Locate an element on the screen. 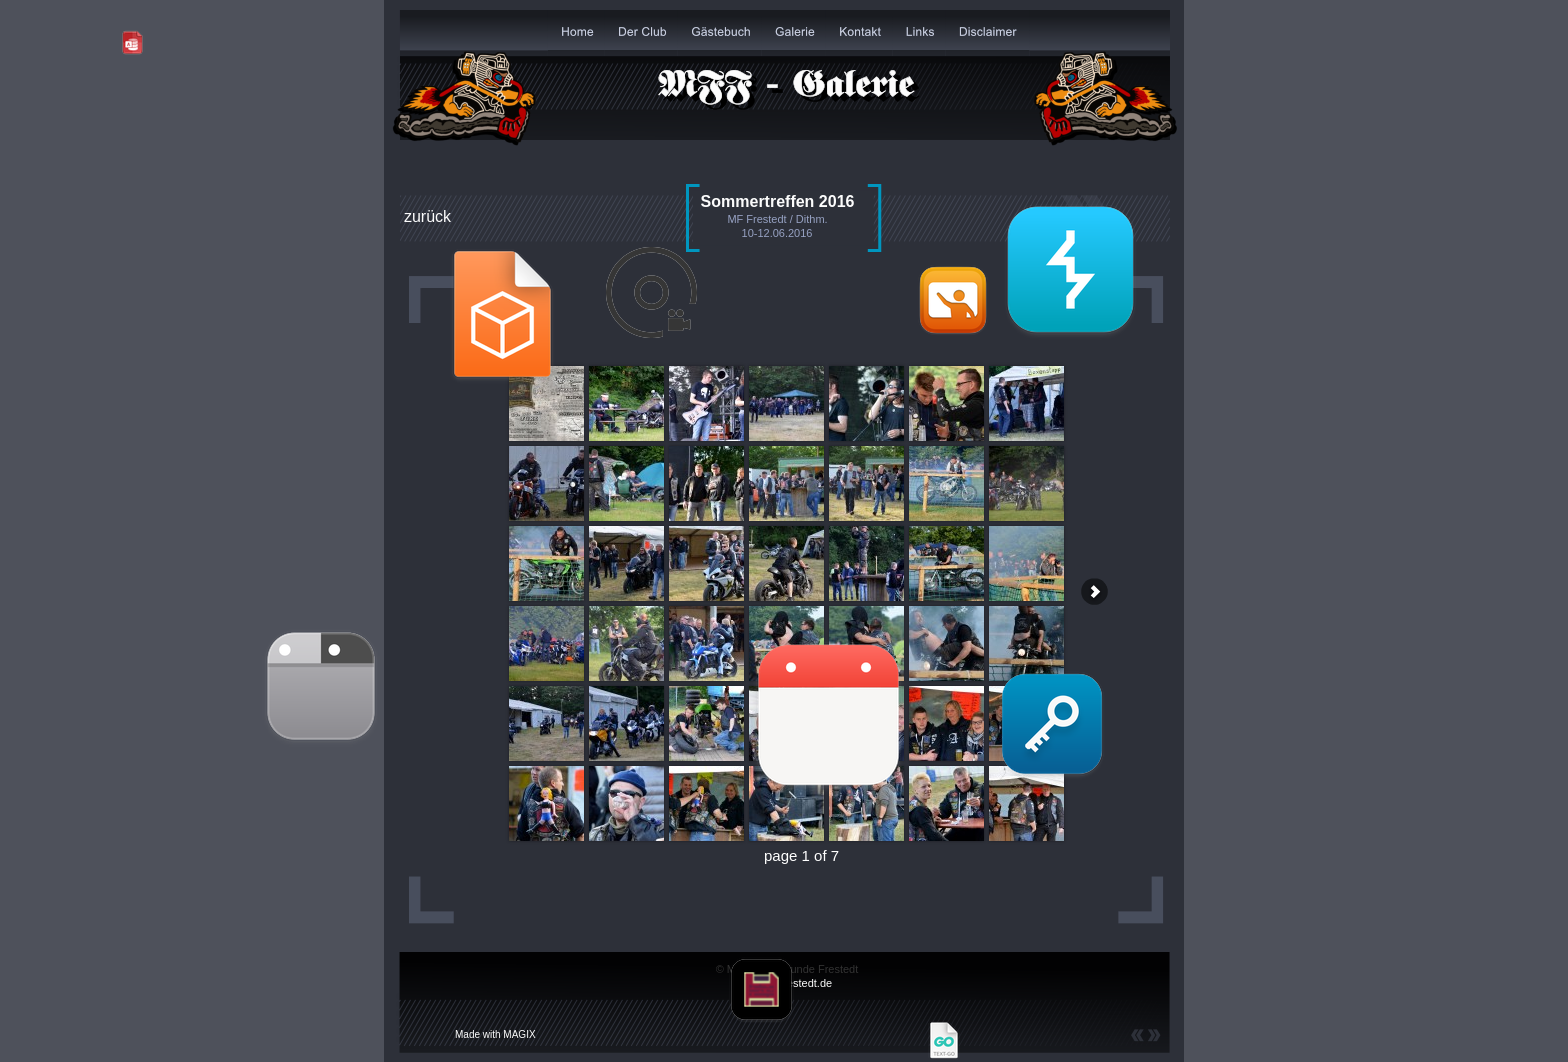  launch inscryption game is located at coordinates (761, 989).